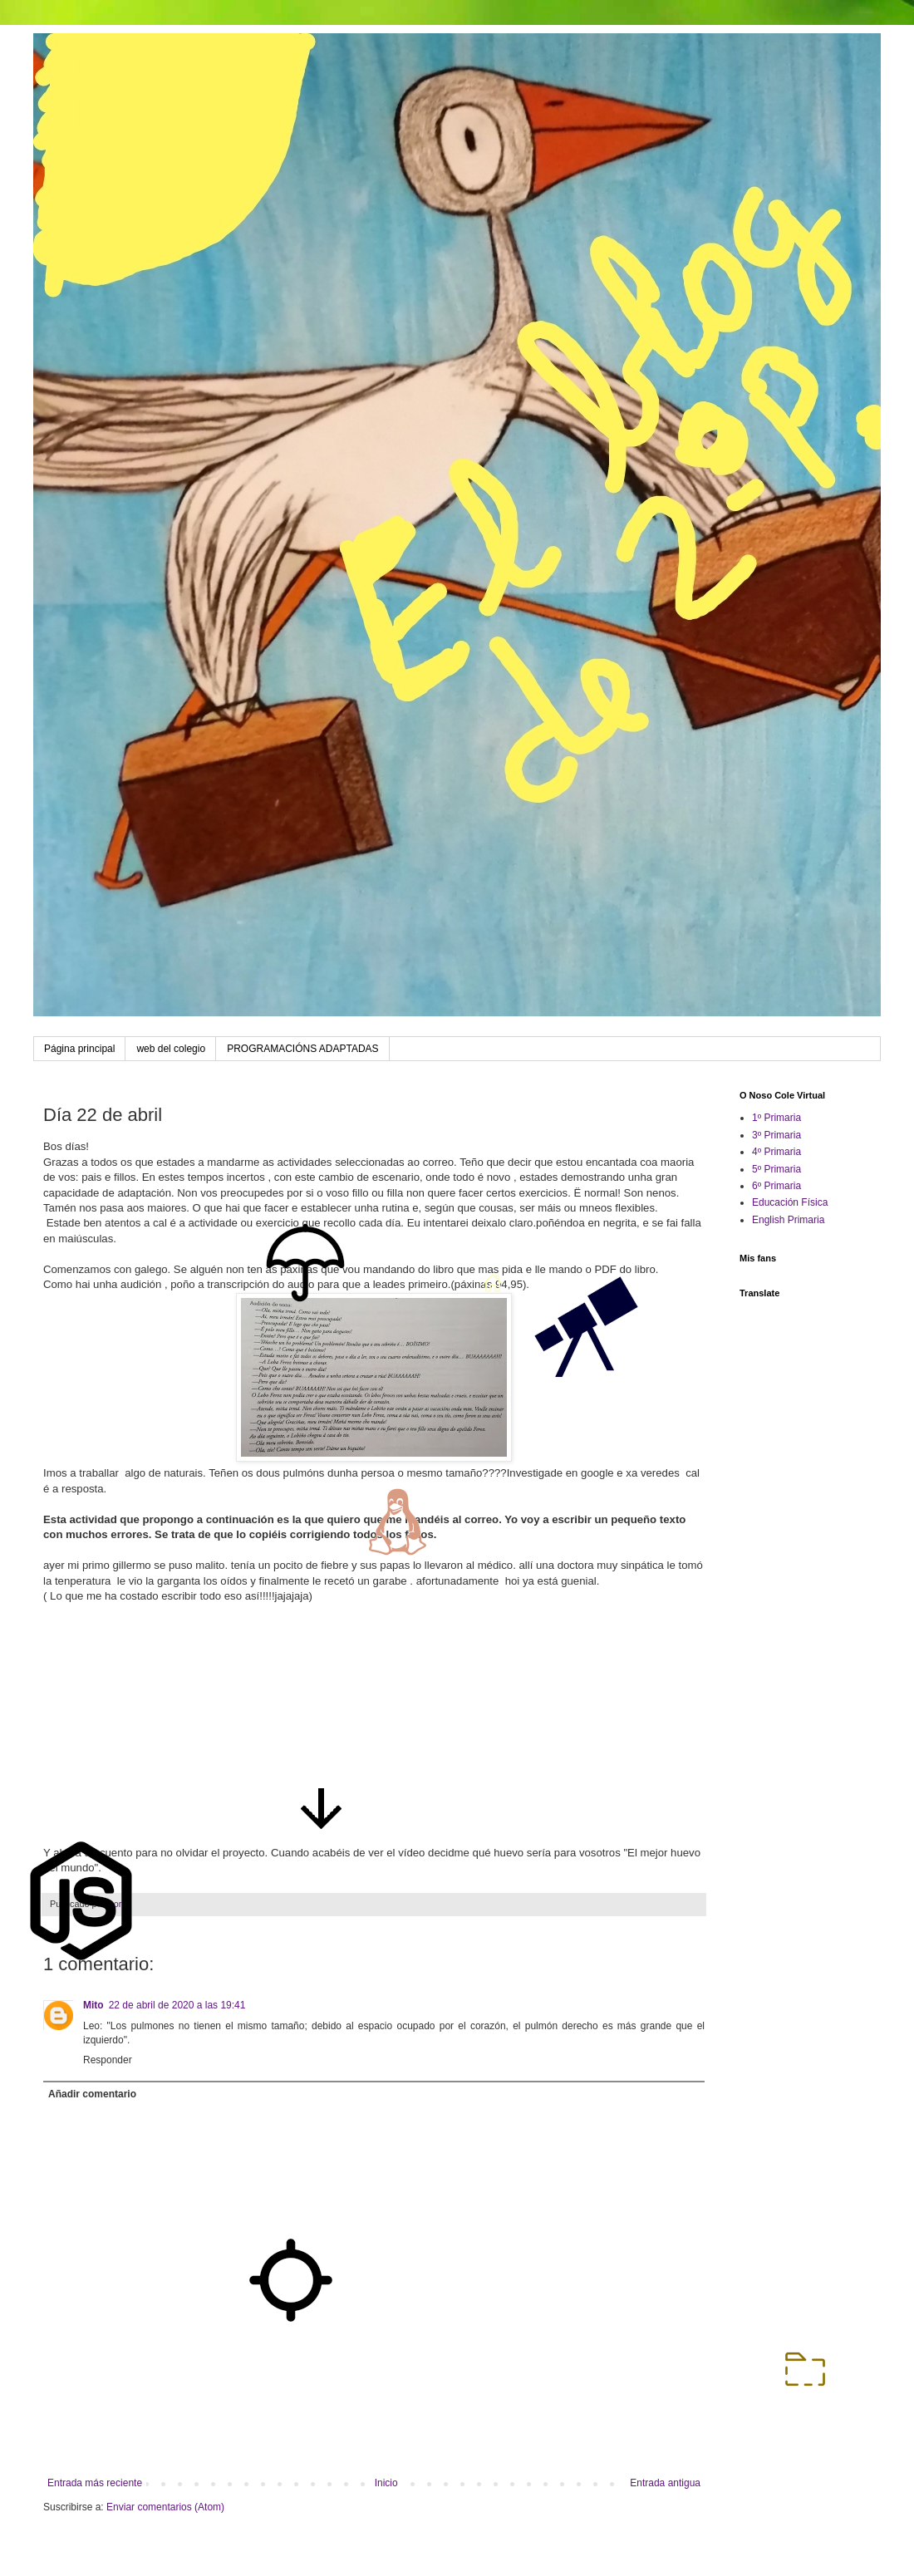  Describe the element at coordinates (305, 1262) in the screenshot. I see `view weather protection or rain forecast` at that location.